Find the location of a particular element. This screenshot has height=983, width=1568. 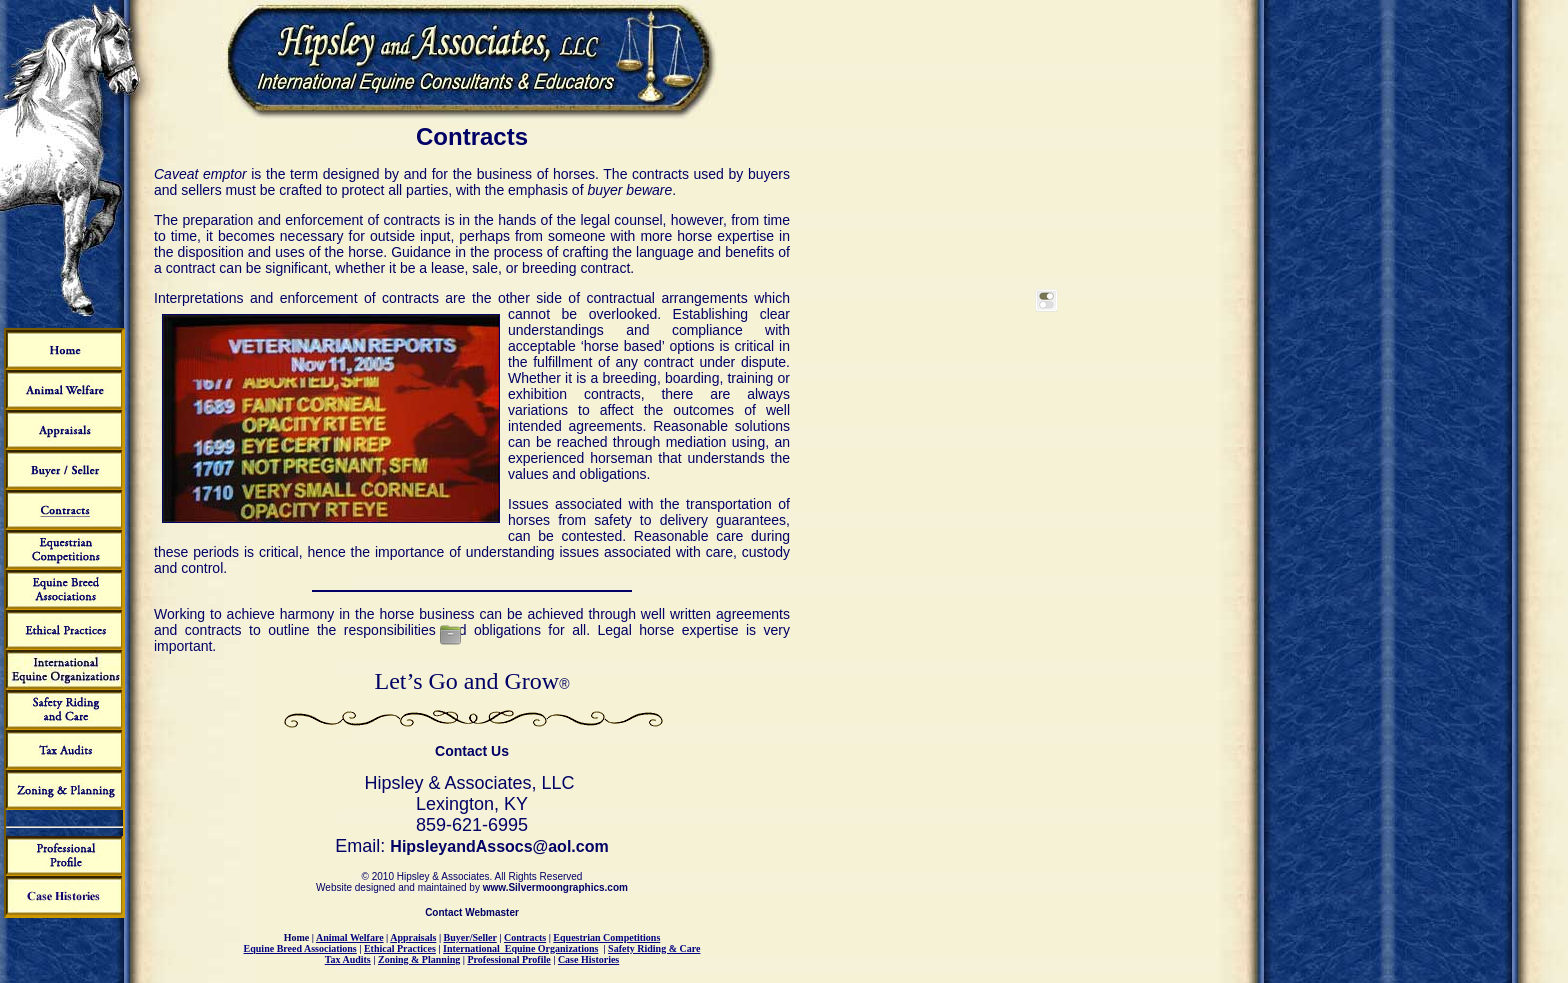

open the file manager application is located at coordinates (450, 634).